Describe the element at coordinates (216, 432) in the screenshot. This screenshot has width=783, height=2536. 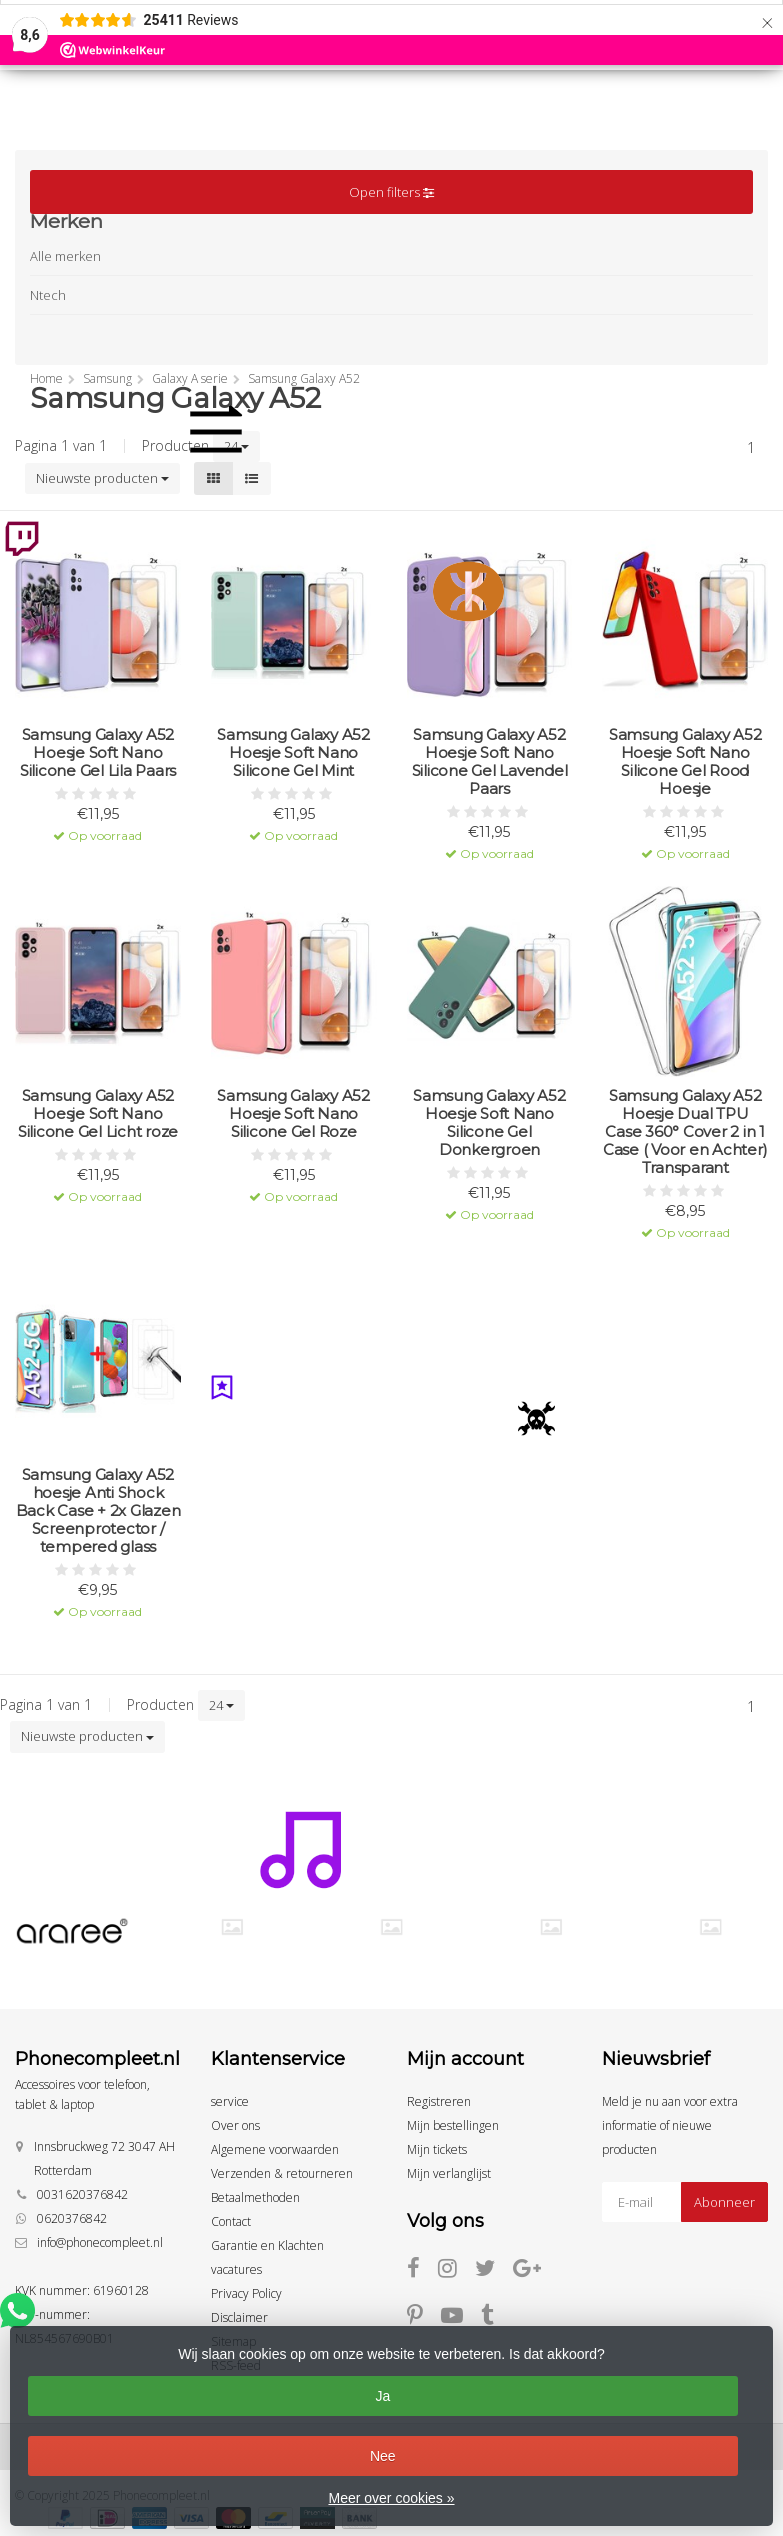
I see `play items in sequential order` at that location.